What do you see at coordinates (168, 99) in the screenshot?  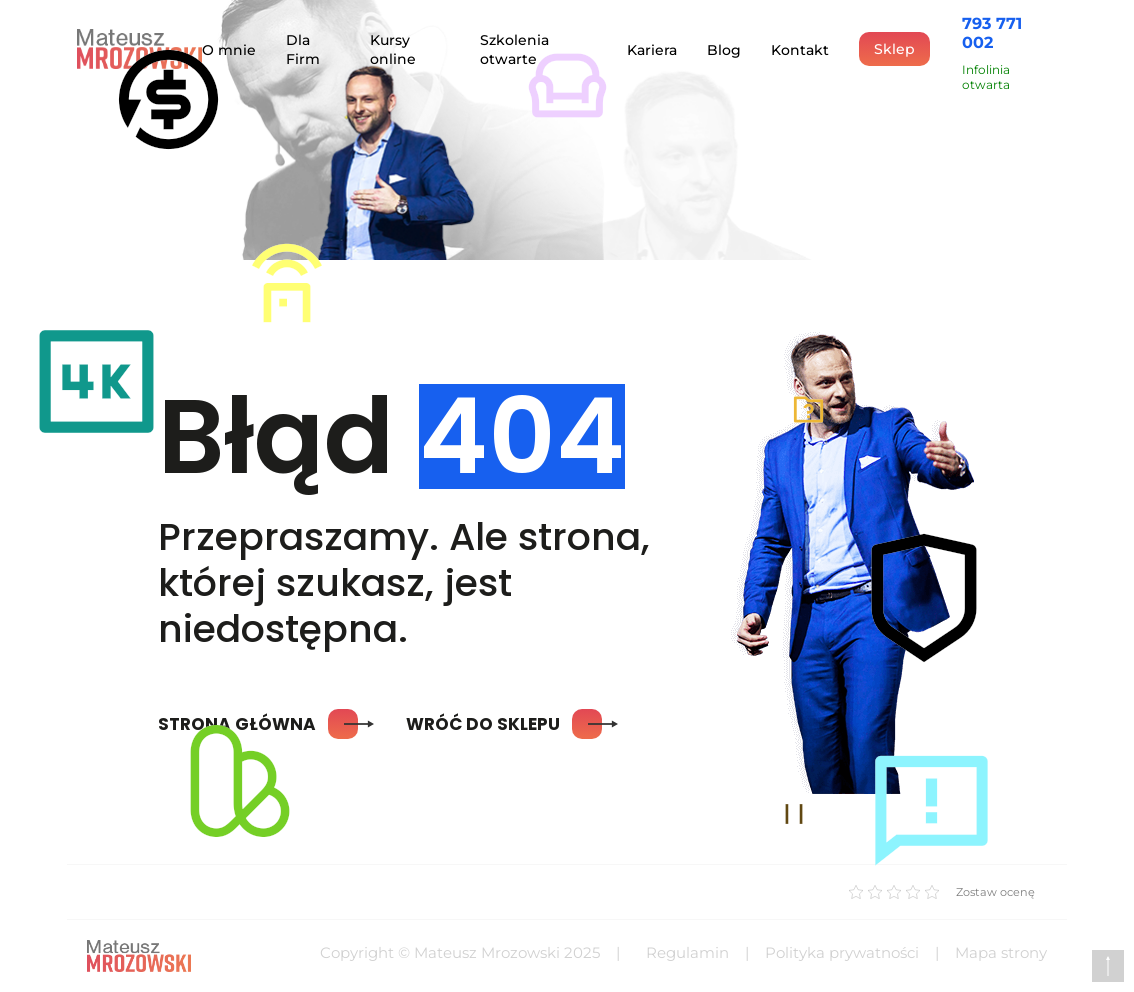 I see `request a refund for a purchase` at bounding box center [168, 99].